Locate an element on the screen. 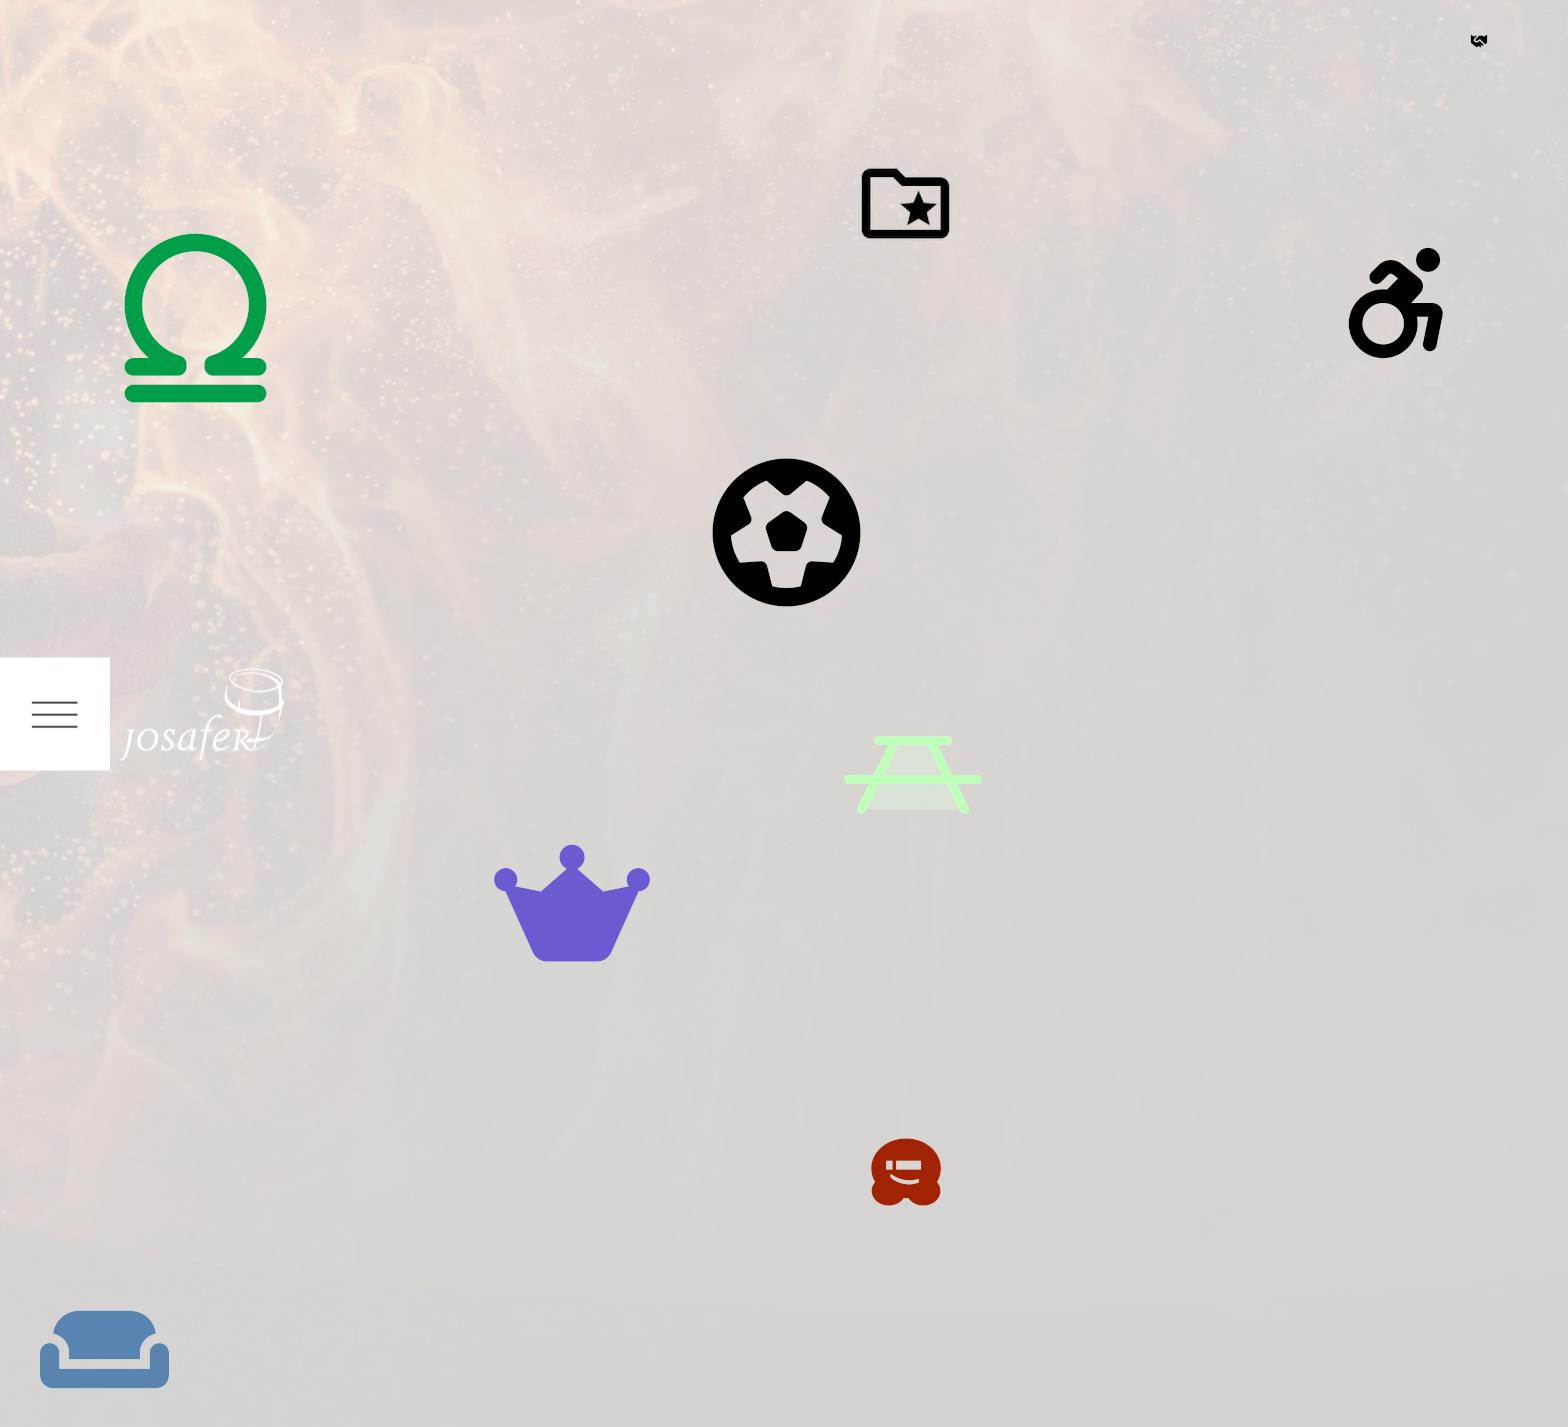 Image resolution: width=1568 pixels, height=1427 pixels. visit wpbeginner wordpress tutorials is located at coordinates (906, 1172).